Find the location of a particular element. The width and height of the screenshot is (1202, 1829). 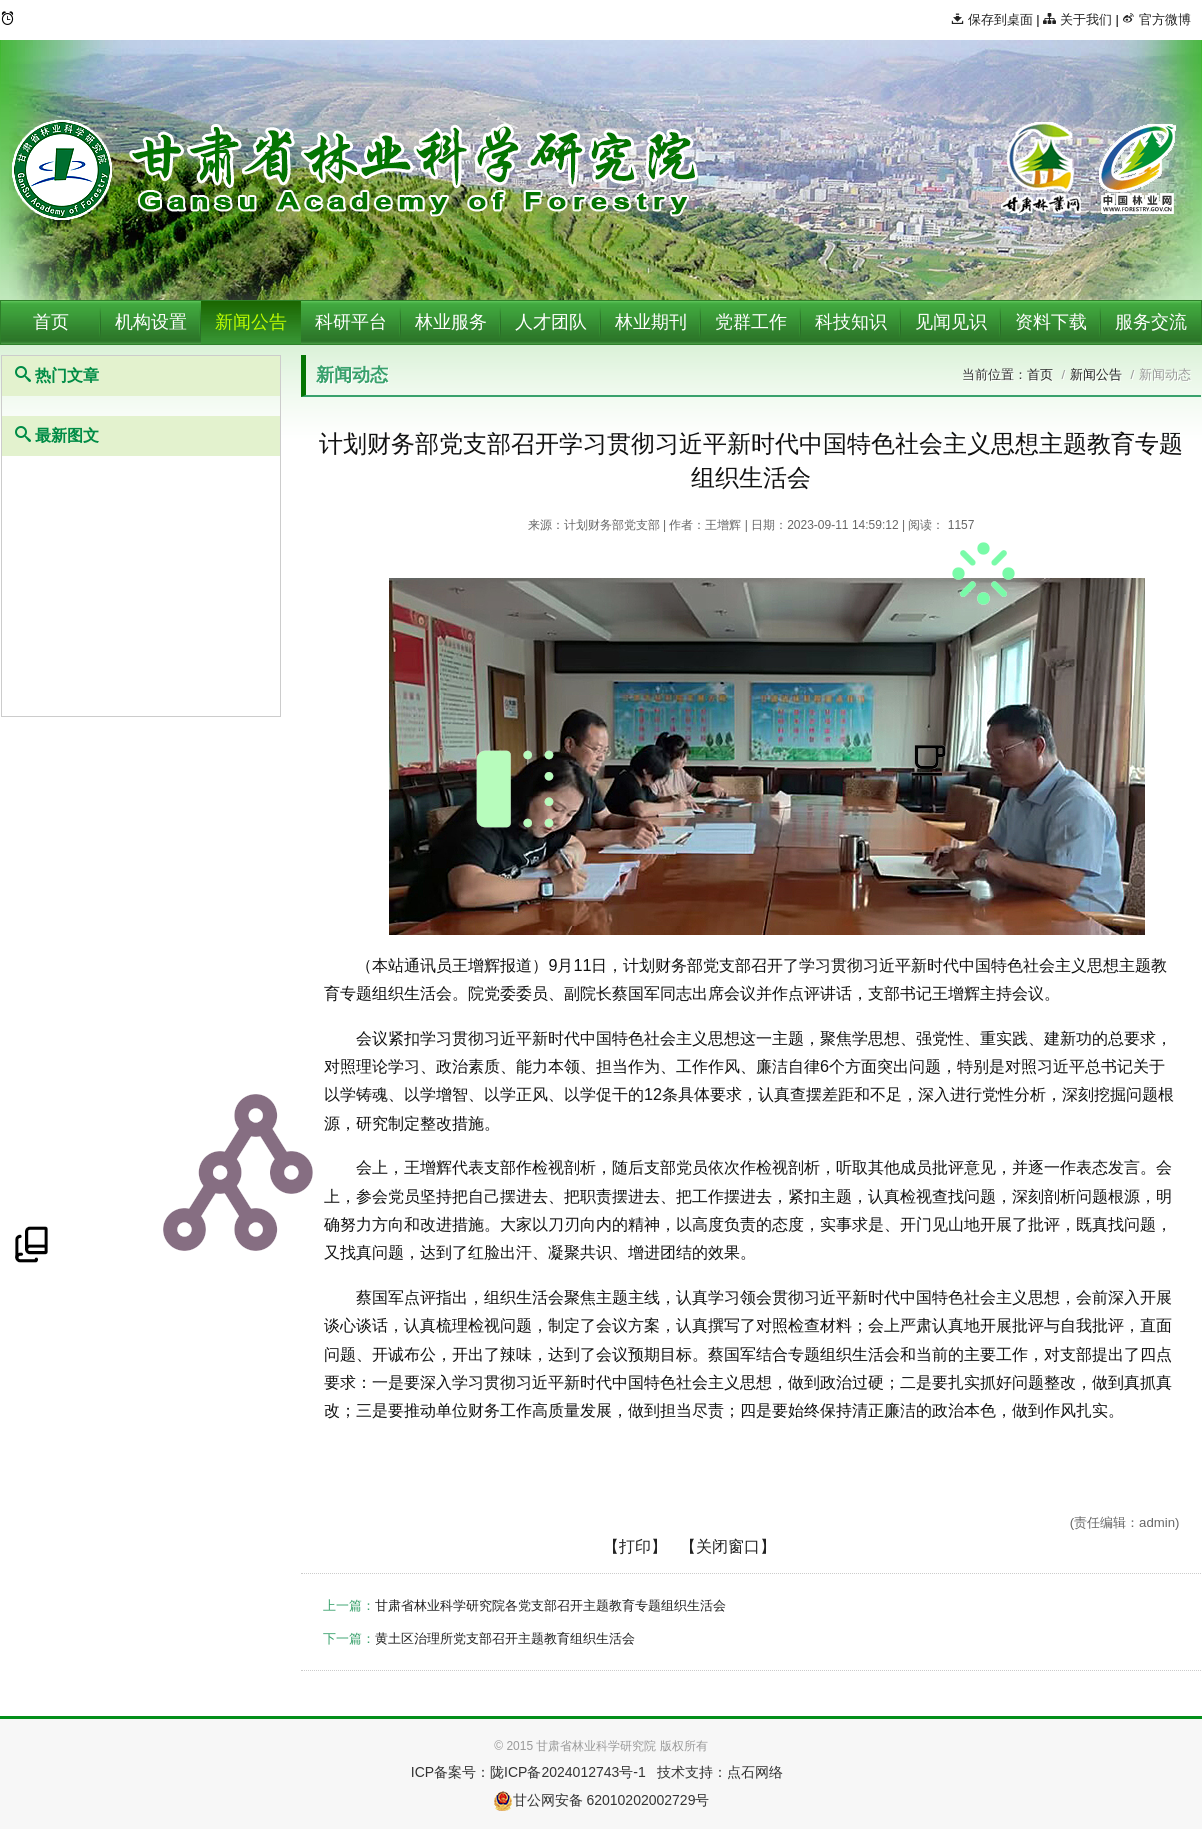

duplicate or copy a book/document is located at coordinates (31, 1244).